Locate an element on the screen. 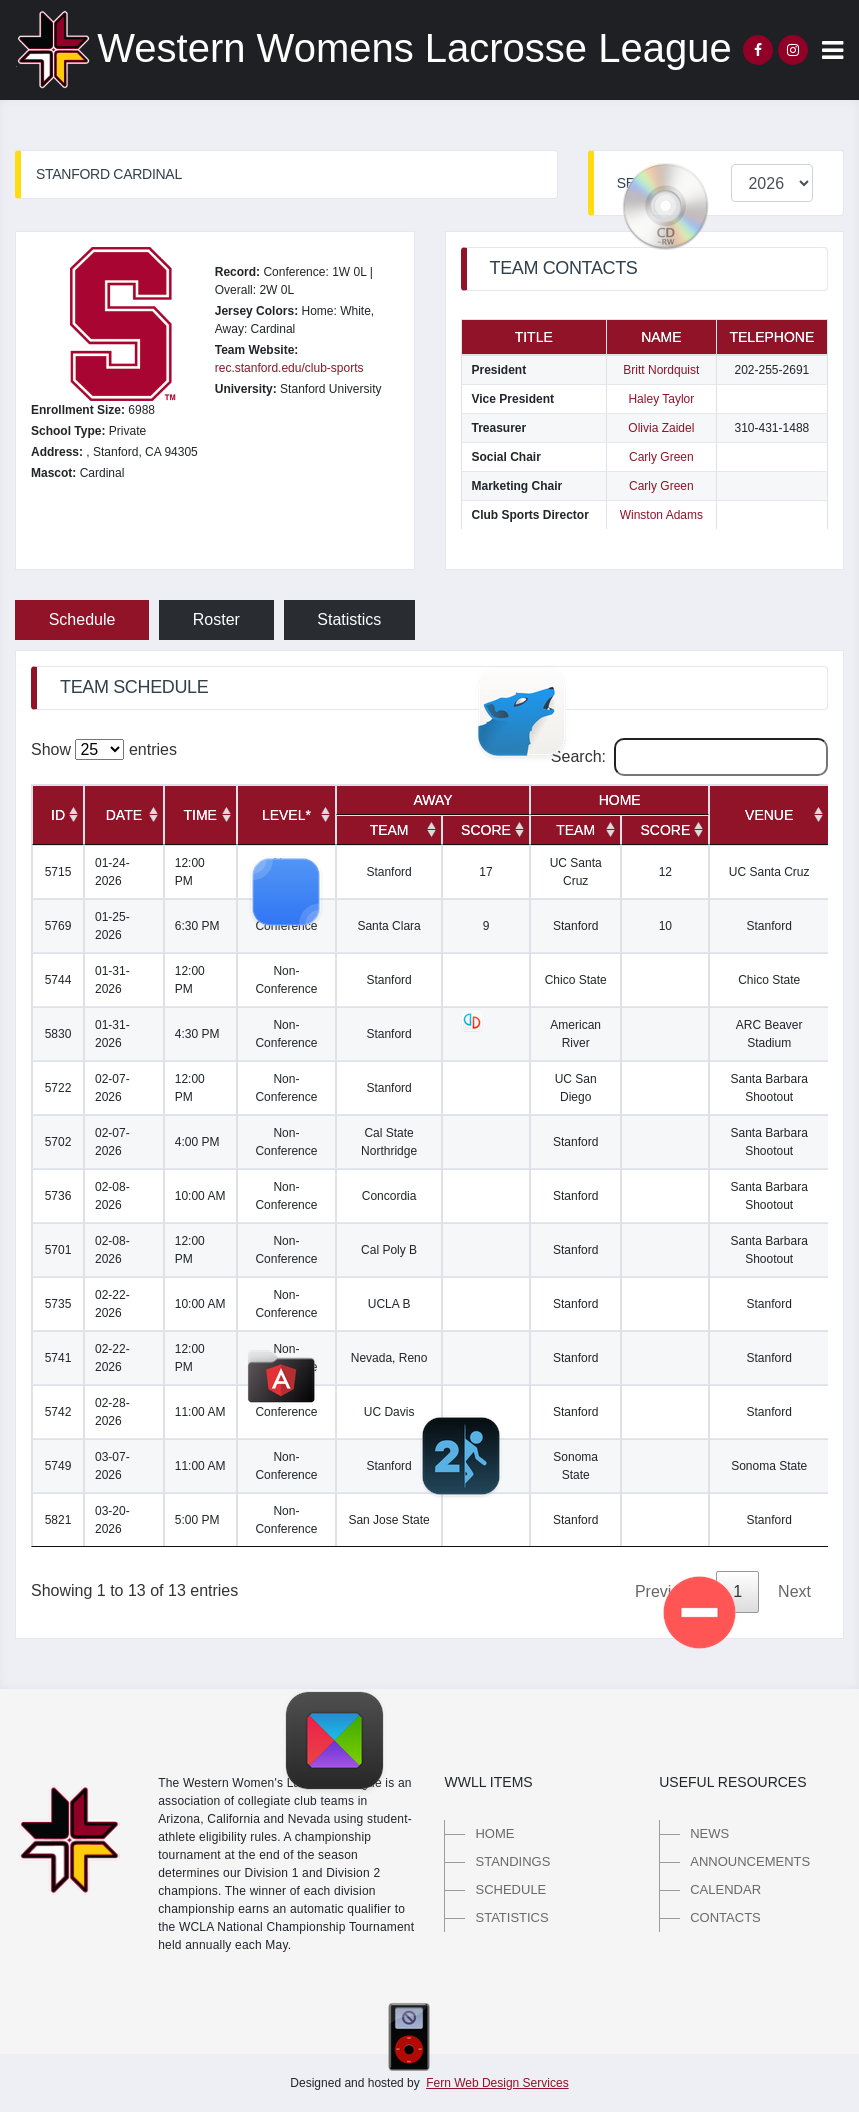 The height and width of the screenshot is (2112, 859). launch portal 2 game is located at coordinates (461, 1456).